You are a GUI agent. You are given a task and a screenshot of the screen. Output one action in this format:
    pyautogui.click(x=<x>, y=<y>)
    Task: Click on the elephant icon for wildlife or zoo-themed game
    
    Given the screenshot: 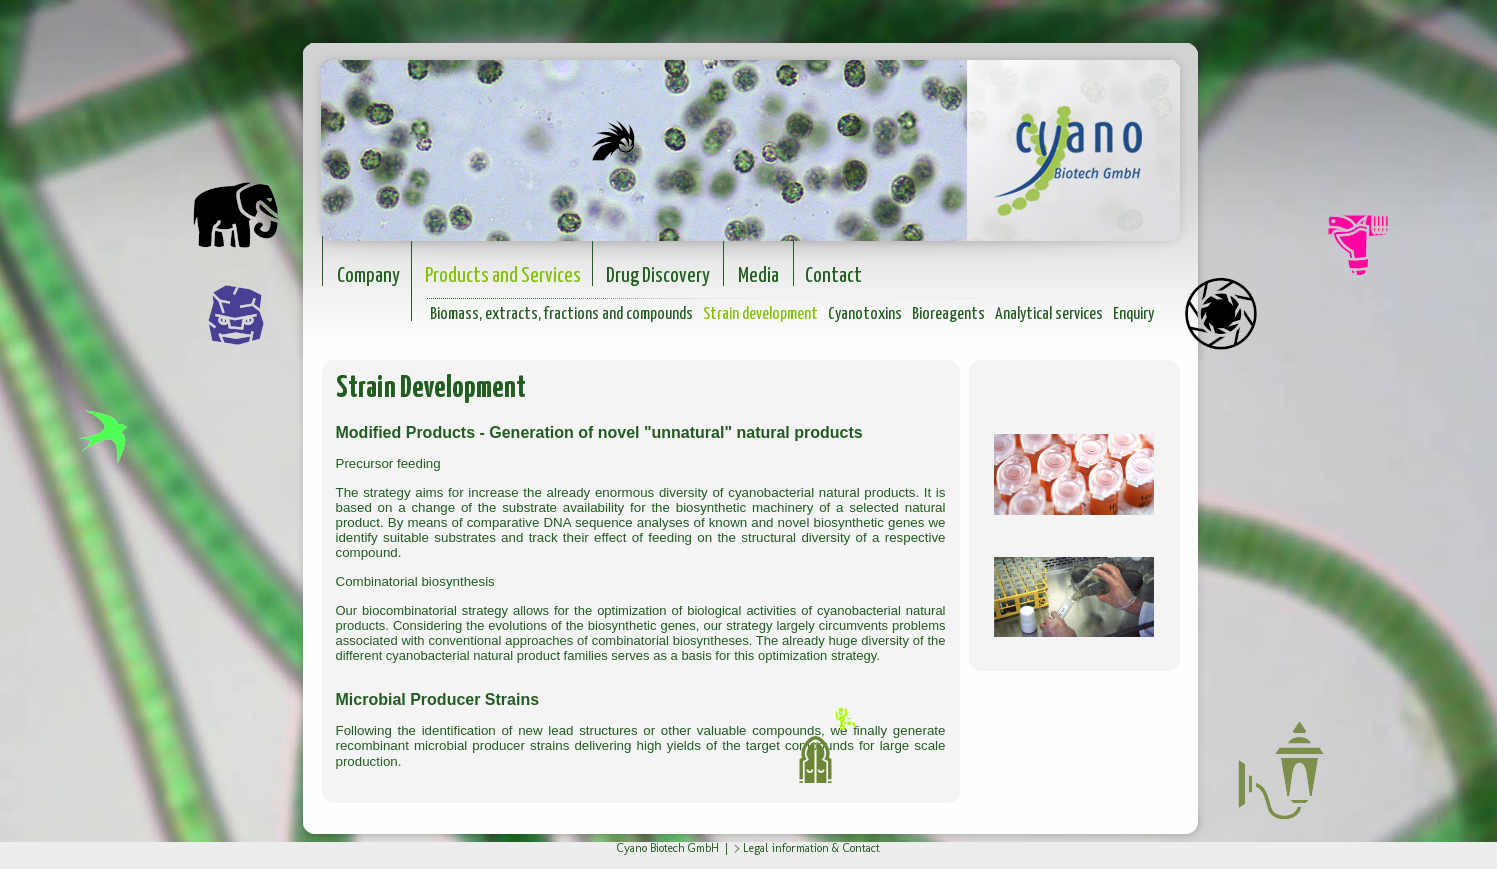 What is the action you would take?
    pyautogui.click(x=237, y=215)
    